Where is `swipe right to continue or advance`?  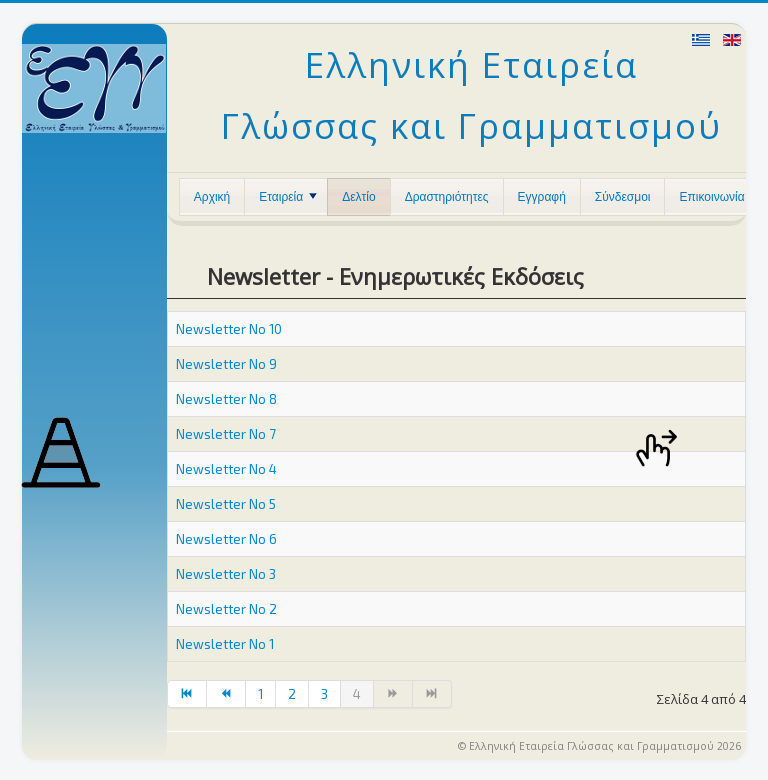
swipe right to continue or advance is located at coordinates (654, 449).